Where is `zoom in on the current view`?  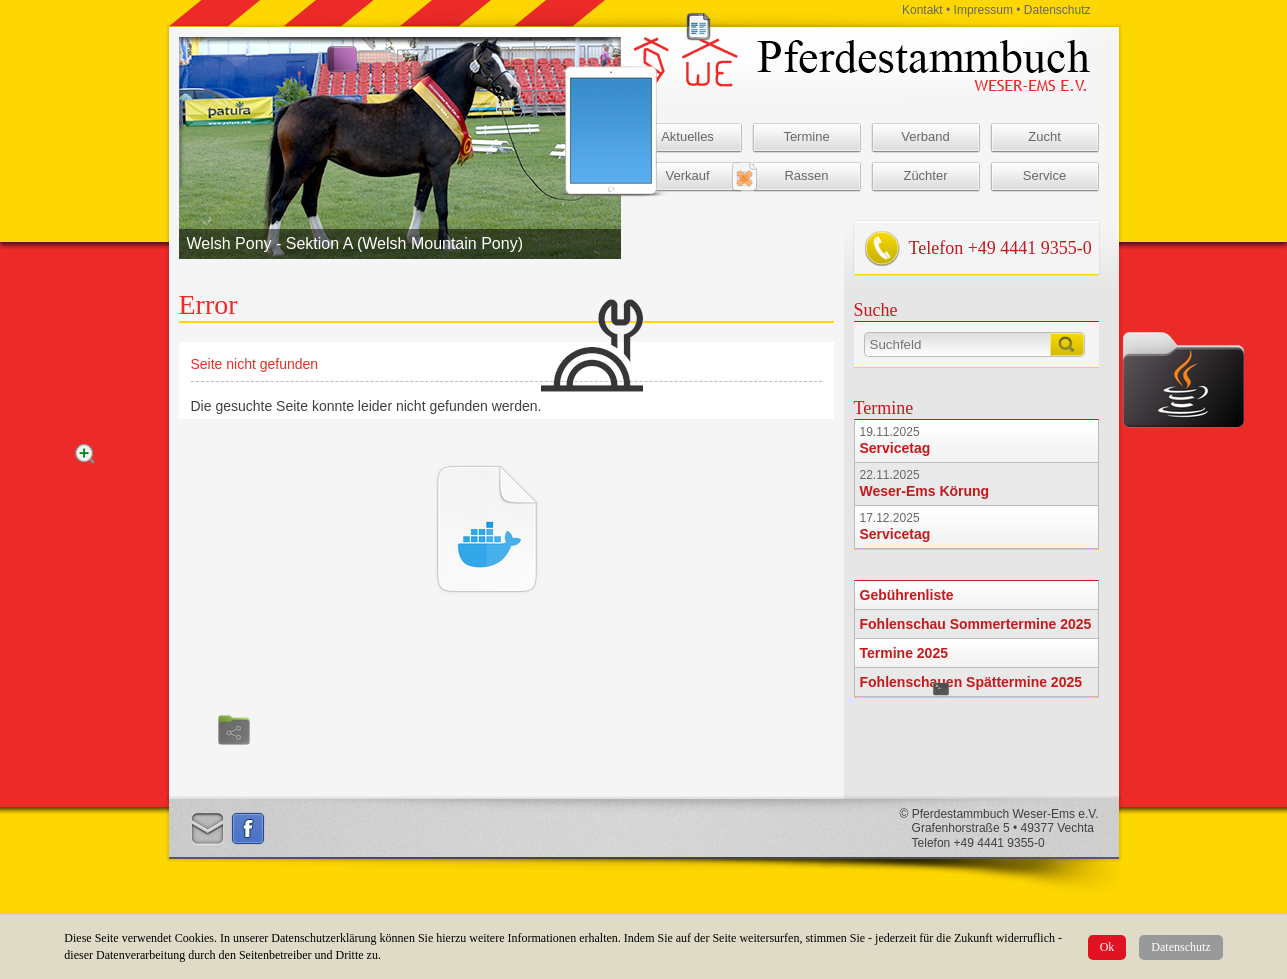 zoom in on the current view is located at coordinates (85, 454).